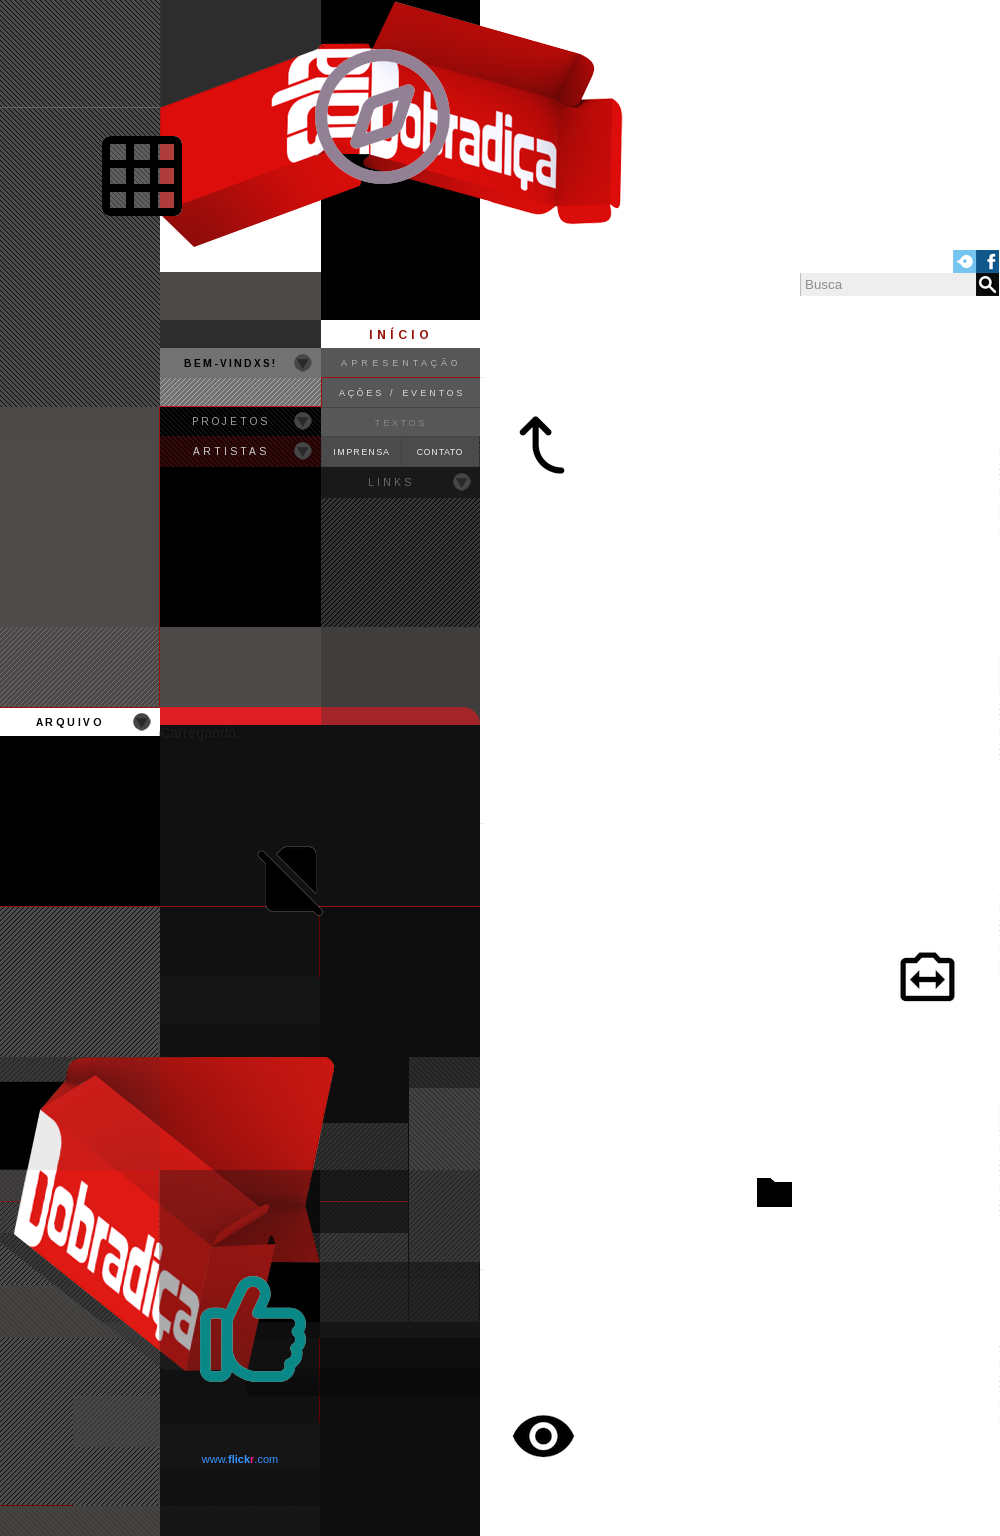  What do you see at coordinates (927, 979) in the screenshot?
I see `switch between front and rear camera` at bounding box center [927, 979].